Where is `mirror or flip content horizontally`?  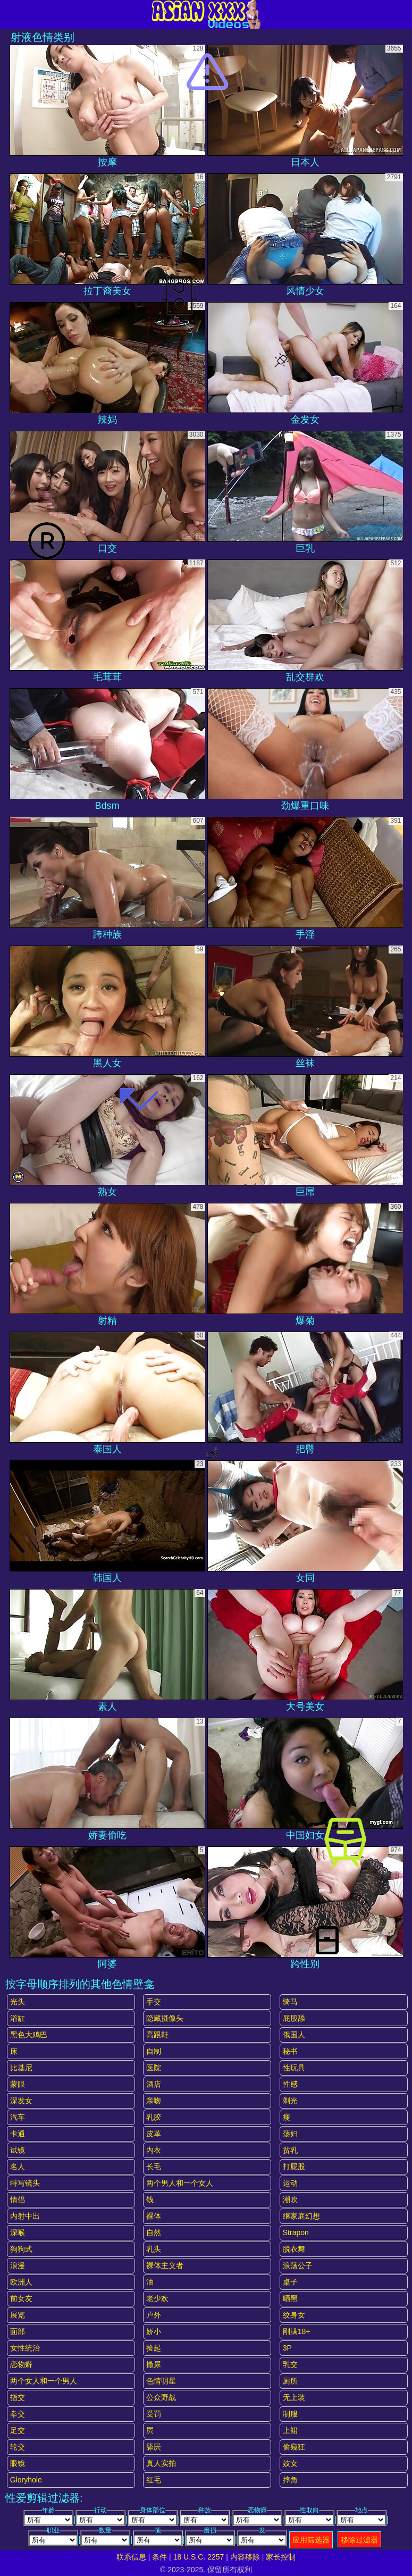
mirror or flip content horizontally is located at coordinates (260, 1139).